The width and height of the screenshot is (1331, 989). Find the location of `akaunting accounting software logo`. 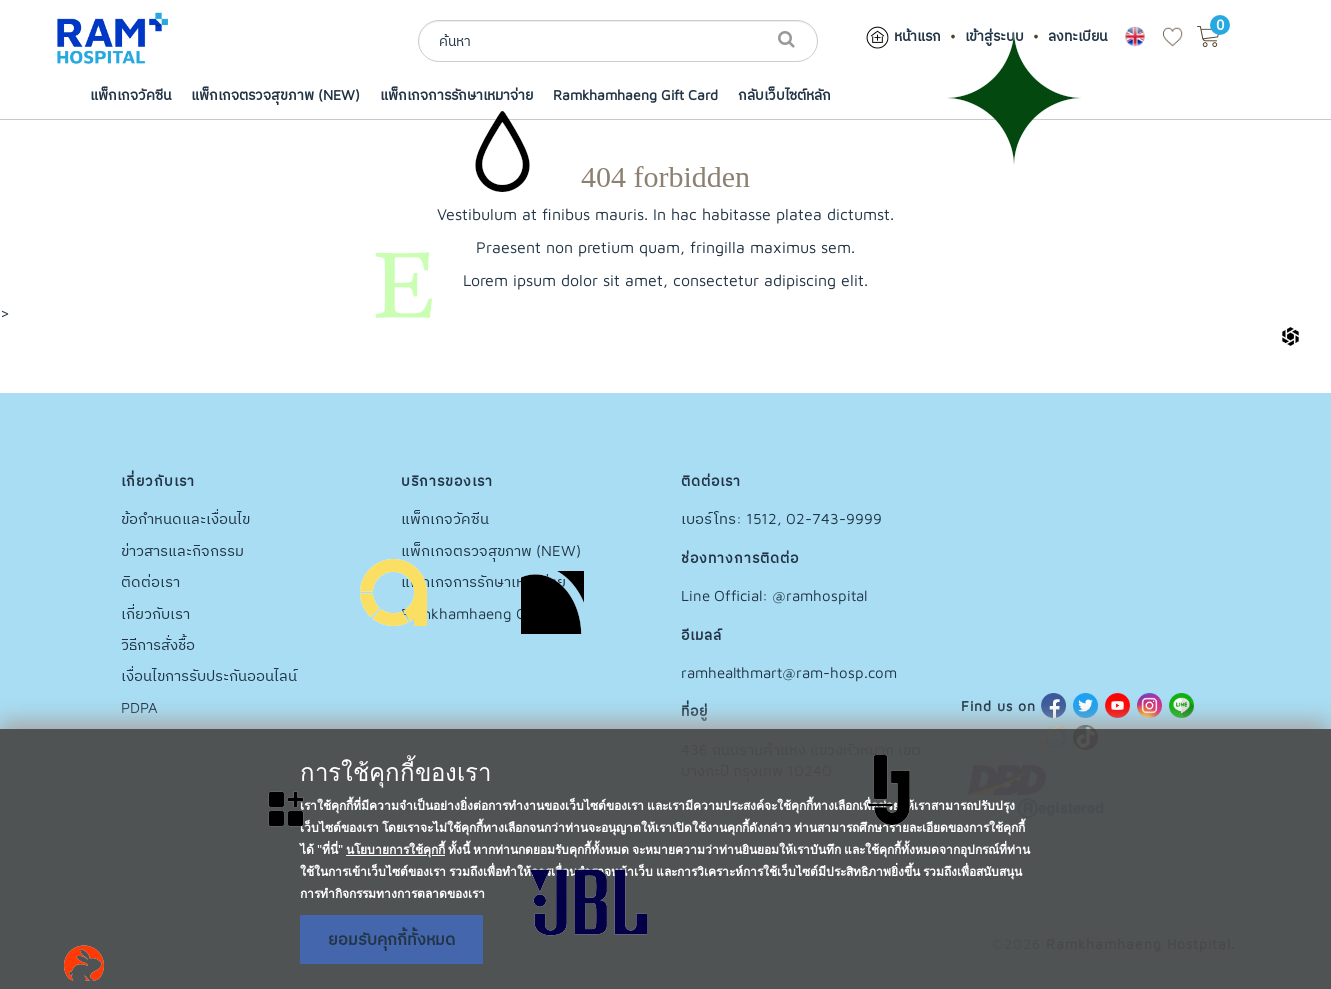

akaunting accounting software logo is located at coordinates (393, 592).